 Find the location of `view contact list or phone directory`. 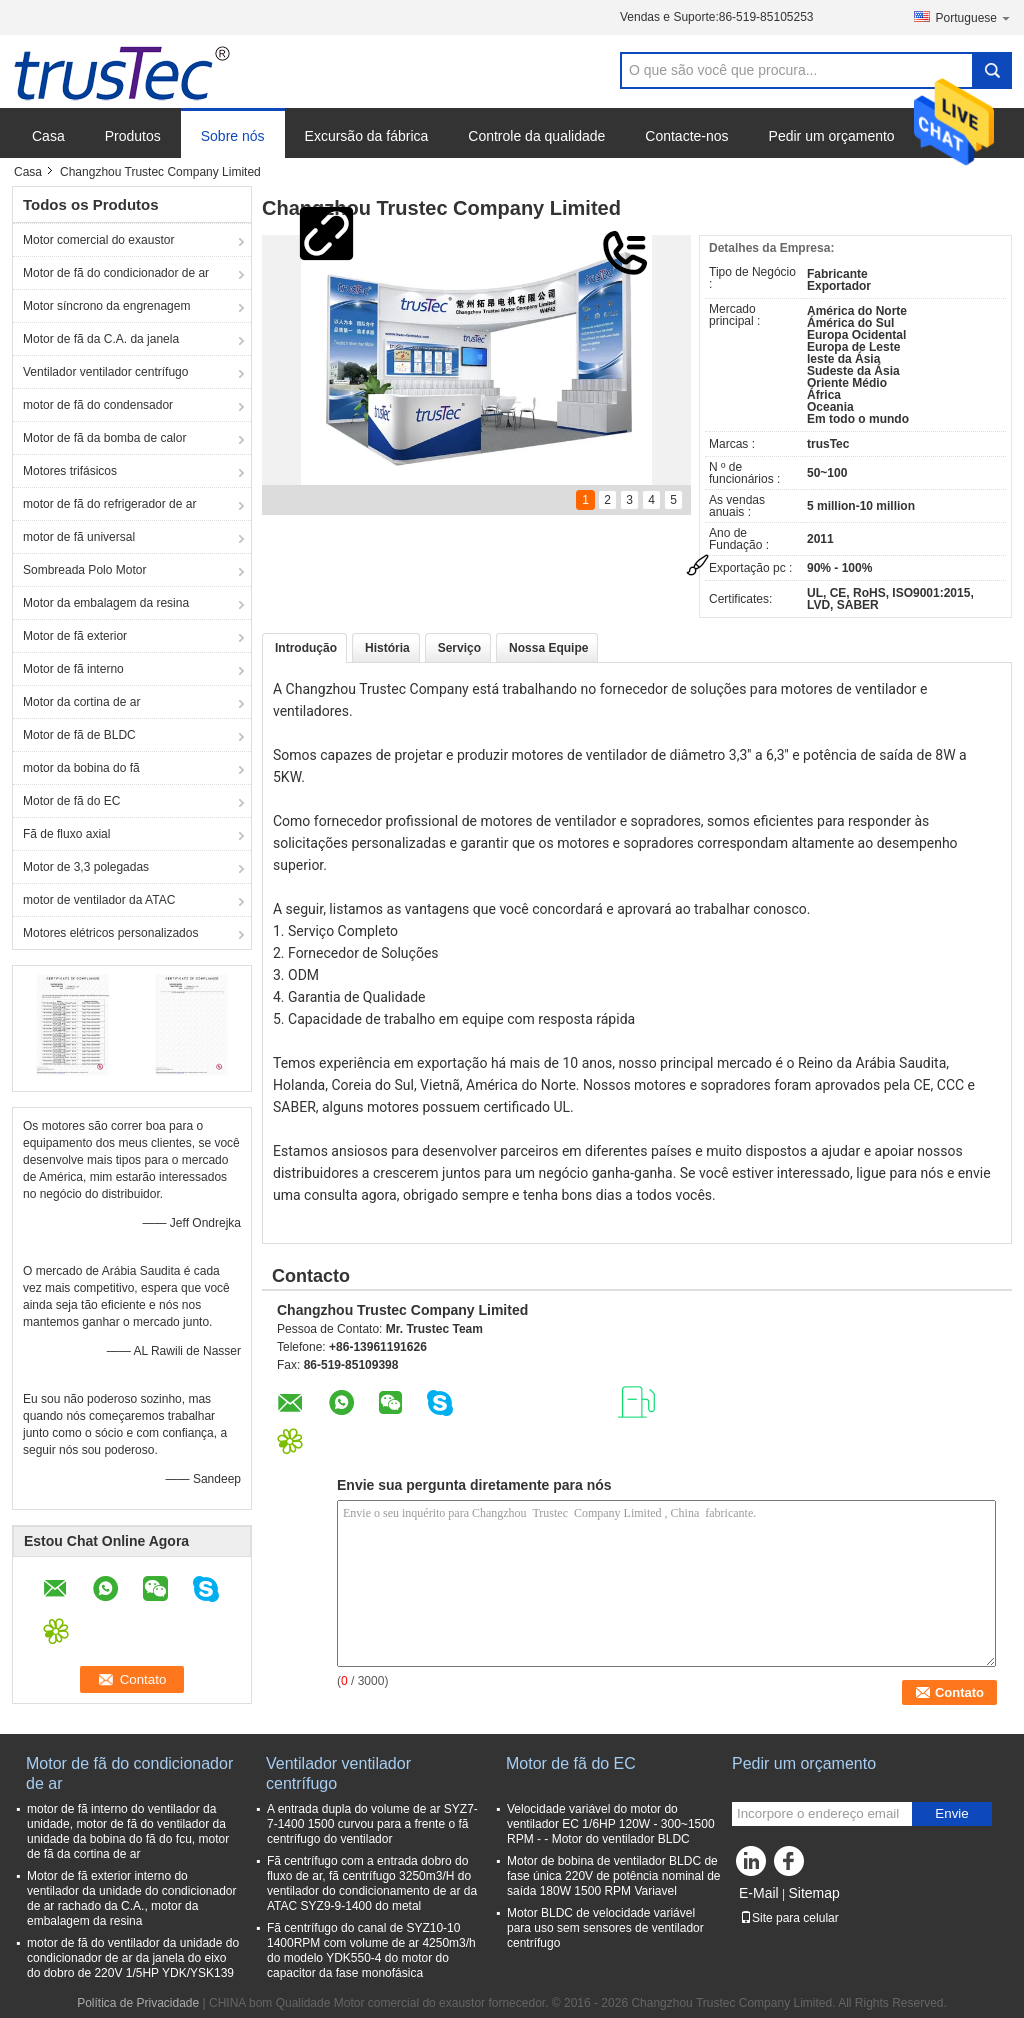

view contact list or phone directory is located at coordinates (626, 252).